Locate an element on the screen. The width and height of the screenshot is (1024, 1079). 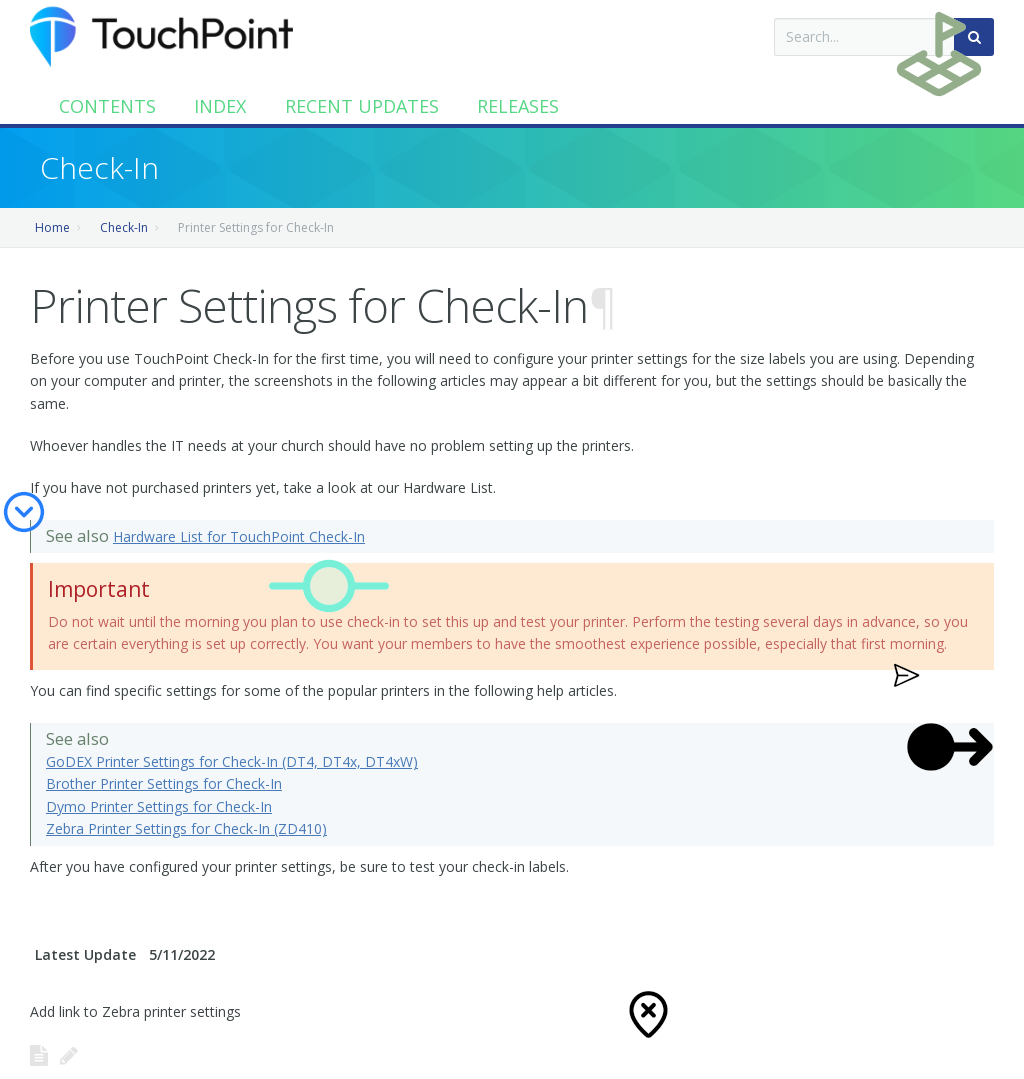
swipe right to continue or accept is located at coordinates (950, 747).